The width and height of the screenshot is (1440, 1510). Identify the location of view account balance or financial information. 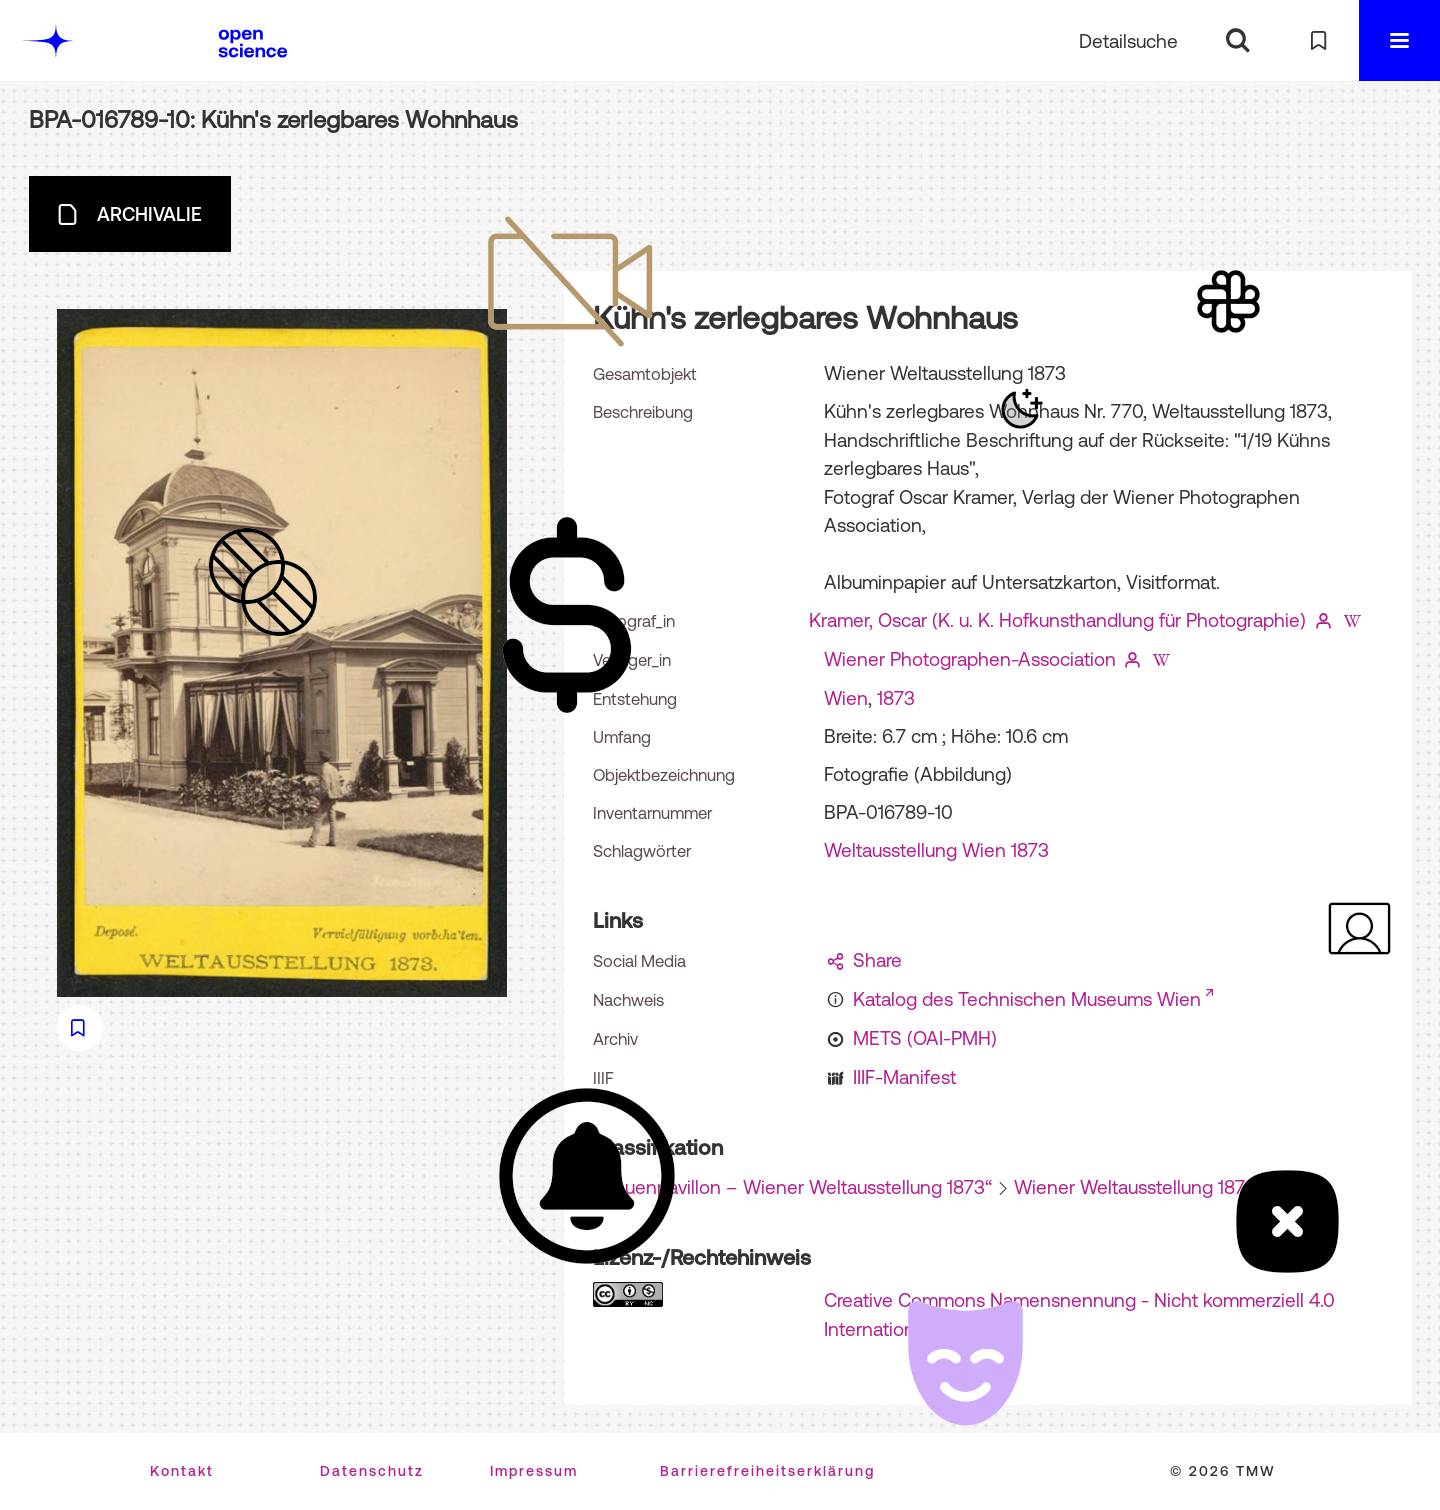
(567, 615).